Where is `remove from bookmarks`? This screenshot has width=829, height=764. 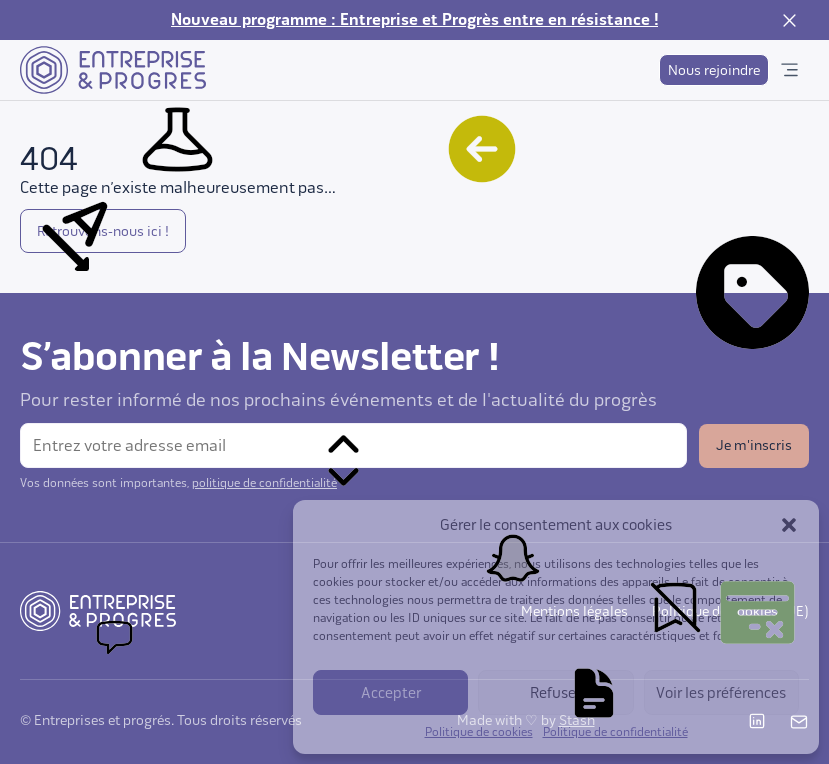
remove from bookmarks is located at coordinates (675, 607).